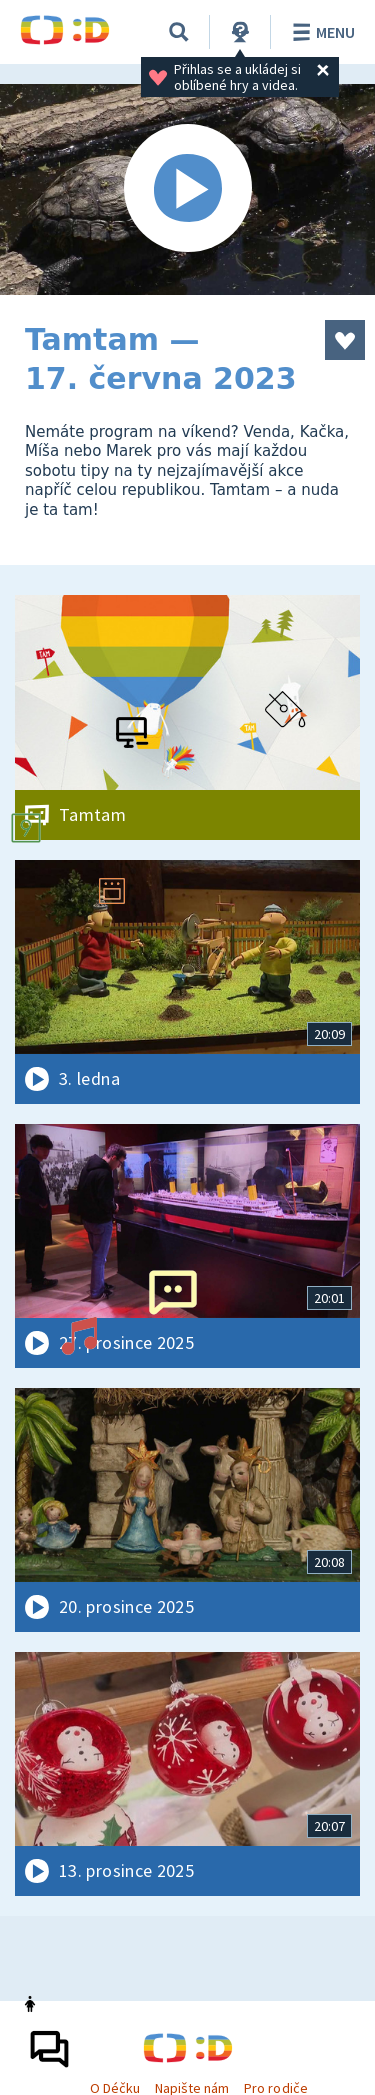 The image size is (375, 2095). I want to click on open chat or messaging, so click(173, 1289).